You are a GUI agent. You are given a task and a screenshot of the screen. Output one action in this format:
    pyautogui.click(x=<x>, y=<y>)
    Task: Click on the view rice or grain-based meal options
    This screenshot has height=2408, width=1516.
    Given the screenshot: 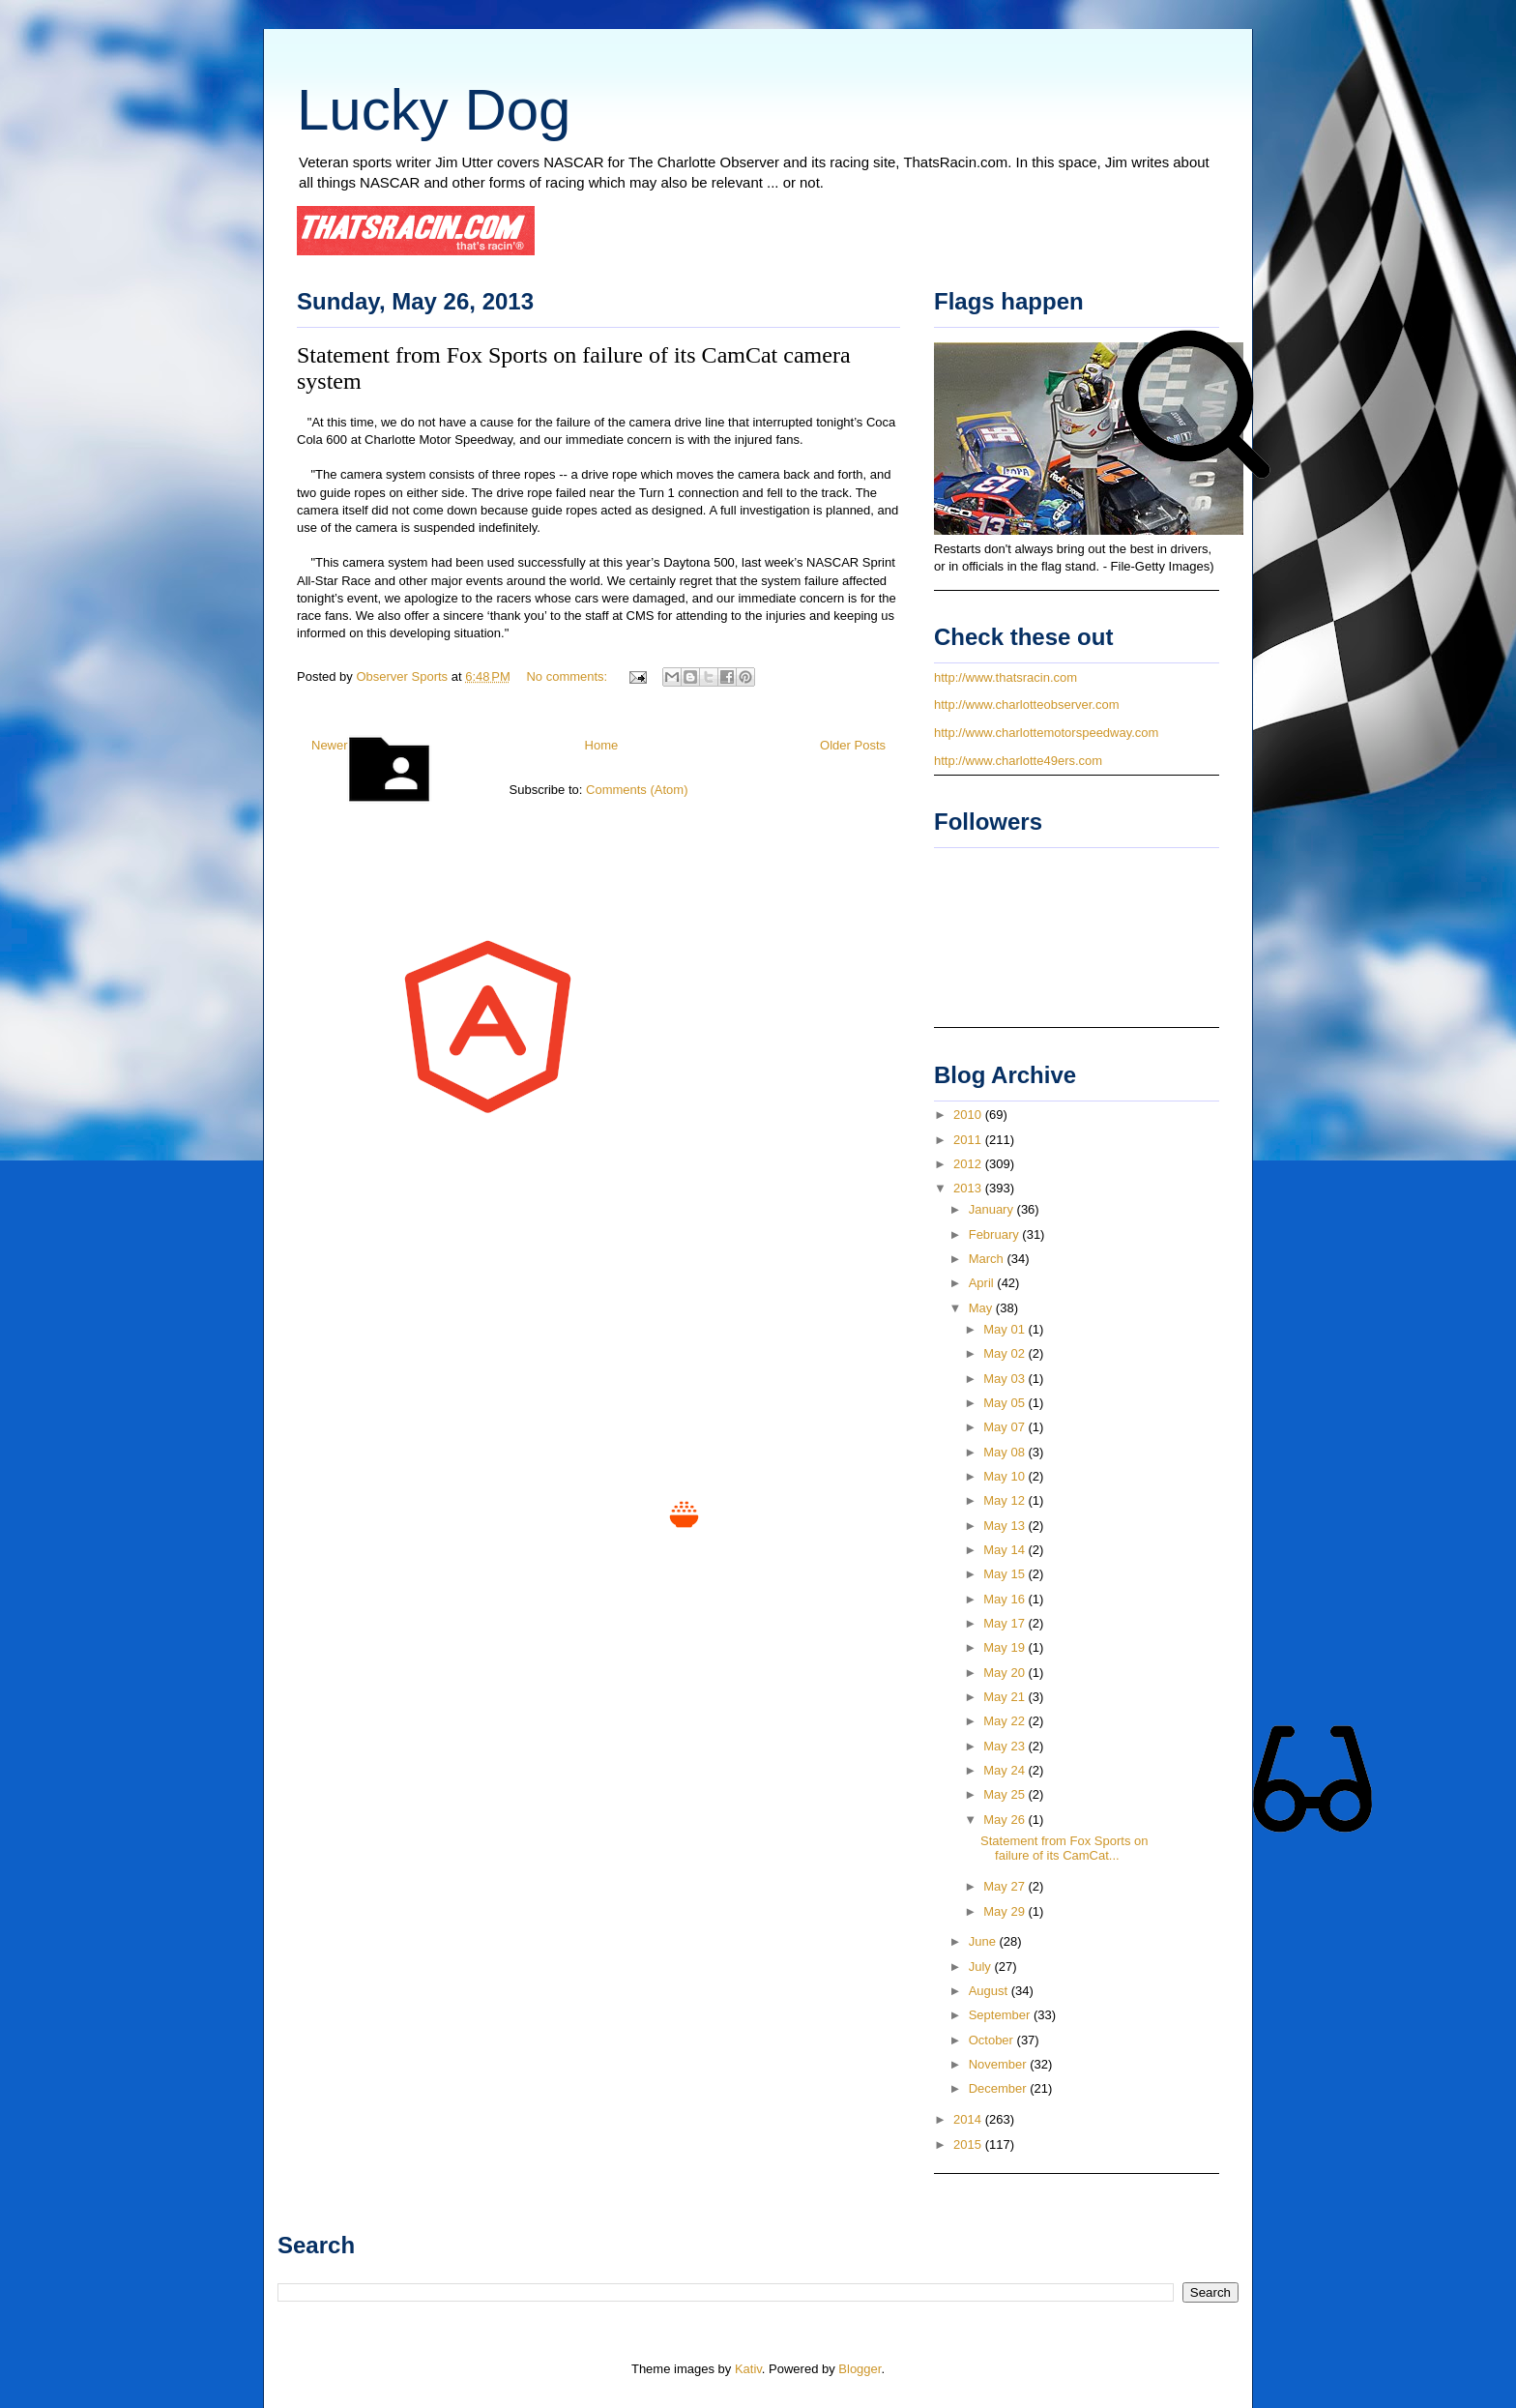 What is the action you would take?
    pyautogui.click(x=684, y=1514)
    